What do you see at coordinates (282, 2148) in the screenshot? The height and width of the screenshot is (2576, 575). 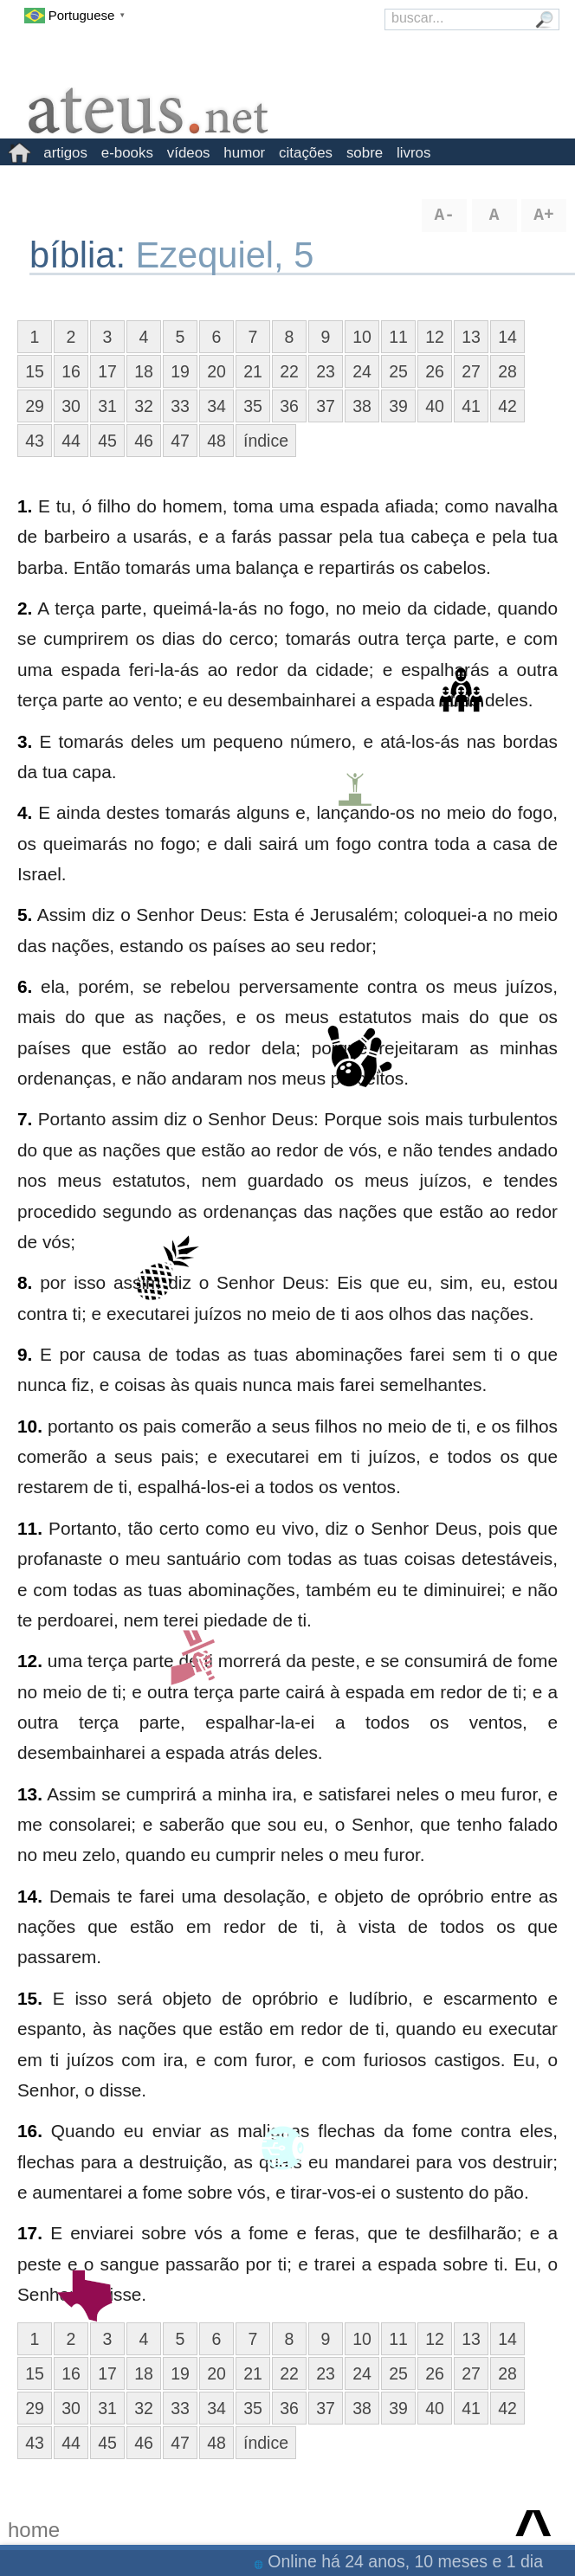 I see `access cybernetic or augmentation settings` at bounding box center [282, 2148].